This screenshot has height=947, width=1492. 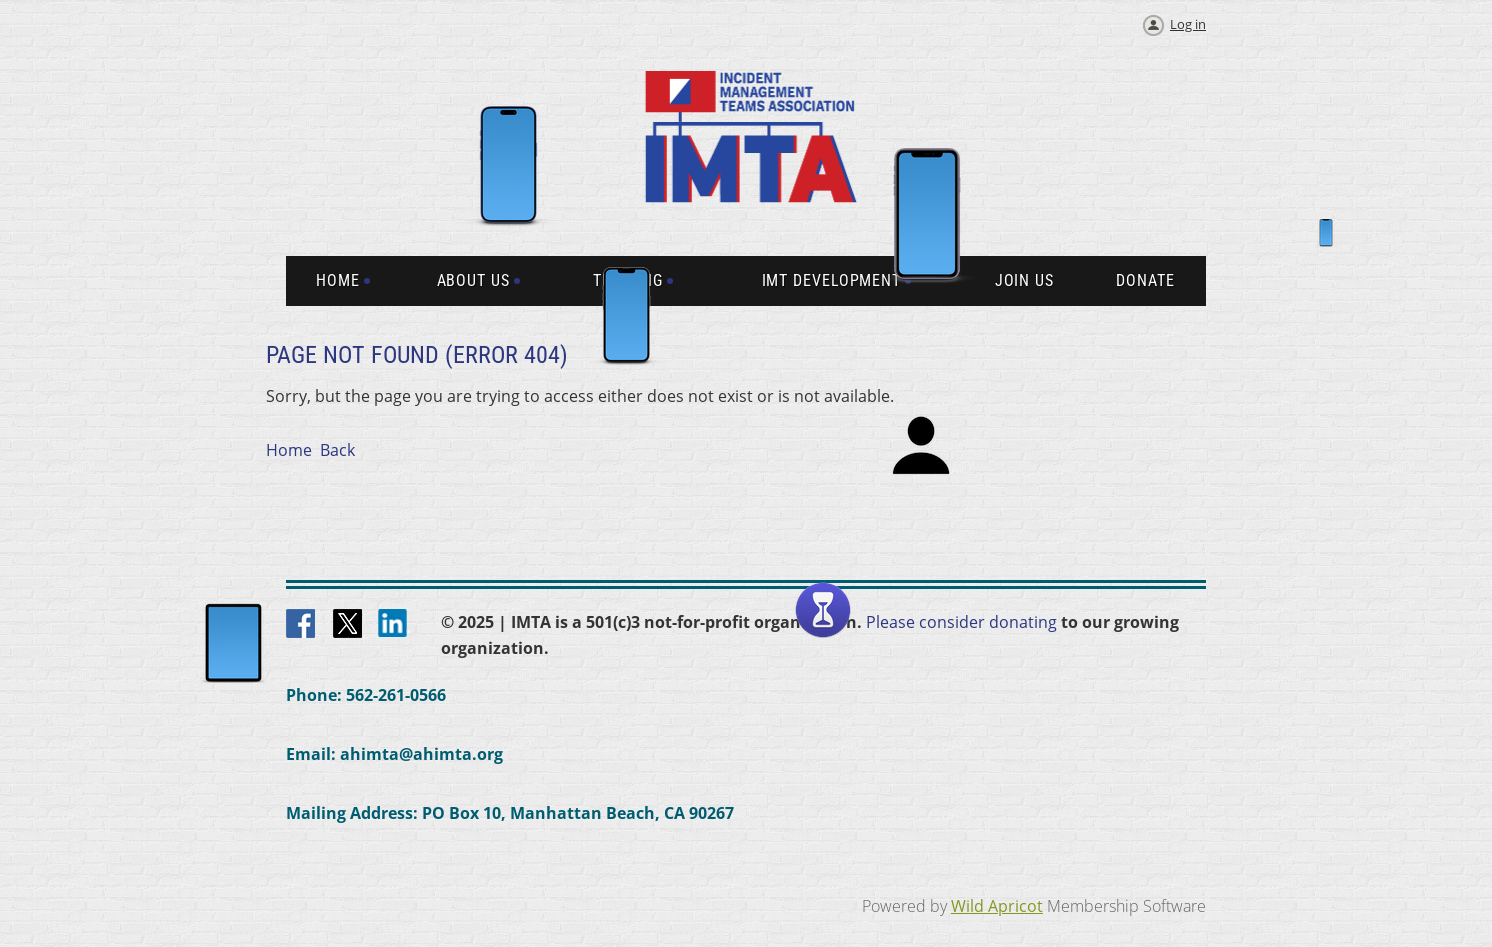 I want to click on indicates a connected iPhone device, so click(x=508, y=166).